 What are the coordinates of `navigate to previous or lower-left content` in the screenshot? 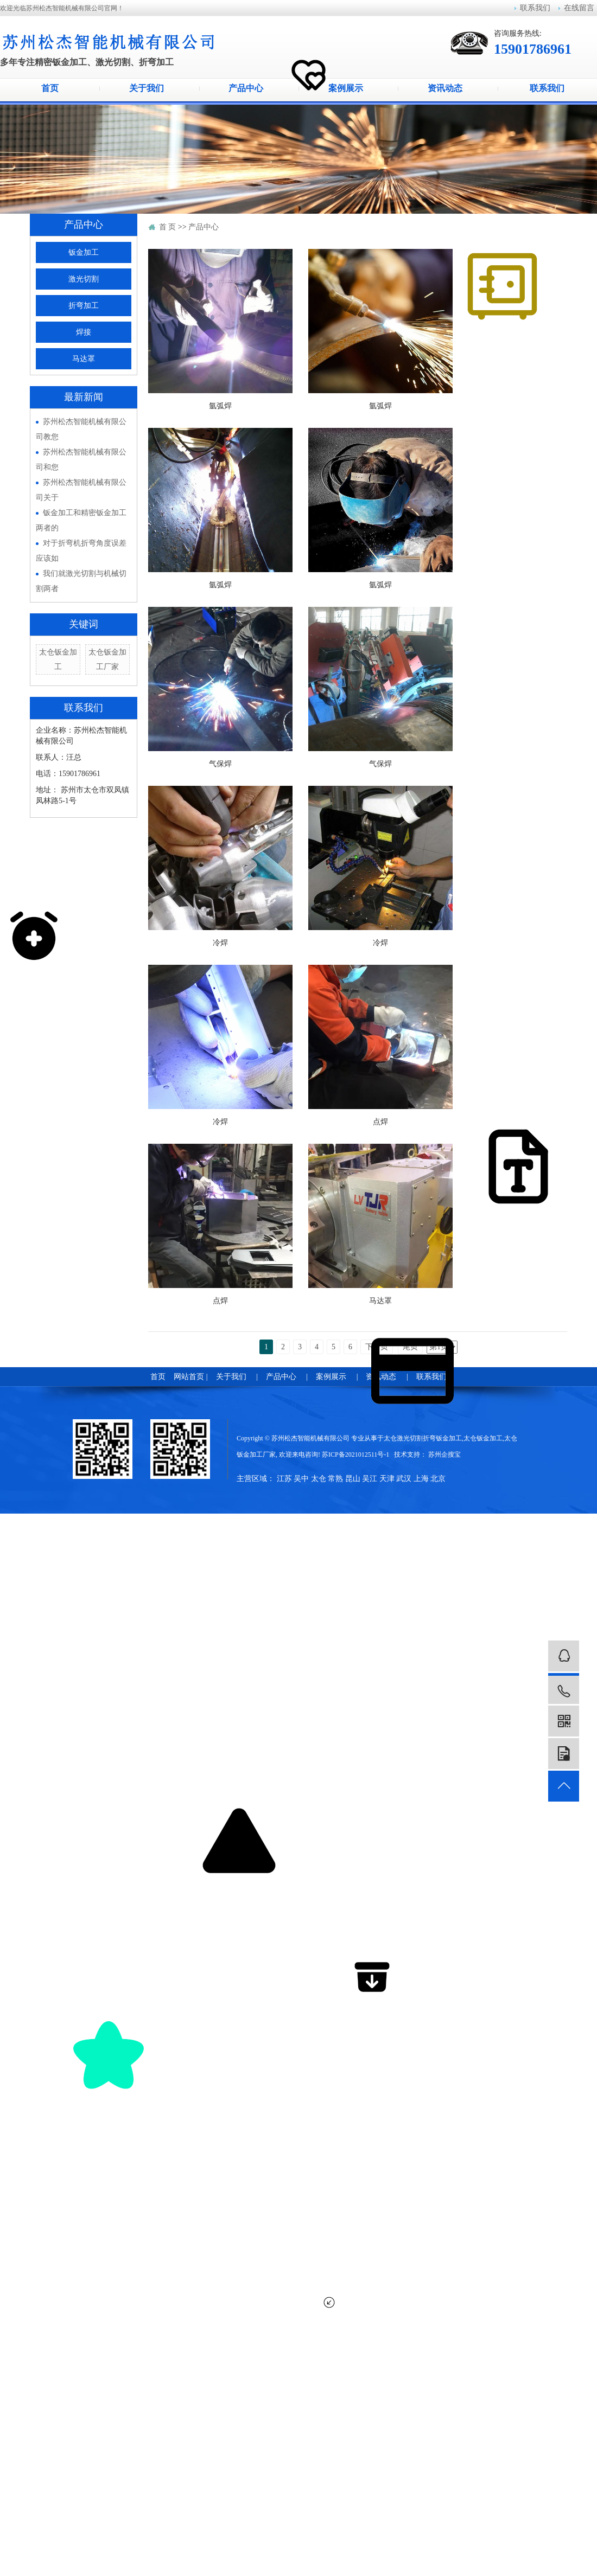 It's located at (329, 2302).